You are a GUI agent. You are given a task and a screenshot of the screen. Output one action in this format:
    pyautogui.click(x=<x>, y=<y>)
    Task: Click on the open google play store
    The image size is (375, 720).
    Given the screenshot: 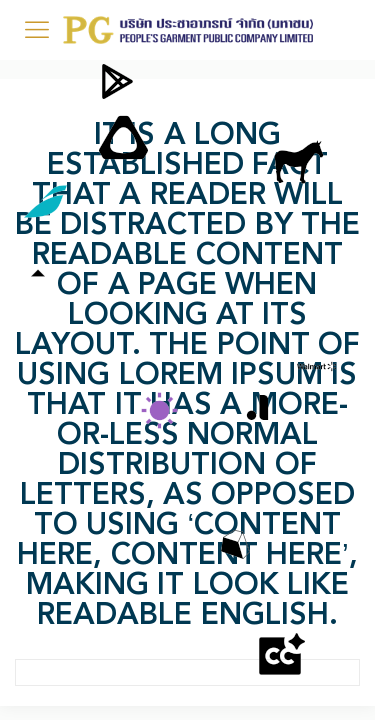 What is the action you would take?
    pyautogui.click(x=117, y=81)
    